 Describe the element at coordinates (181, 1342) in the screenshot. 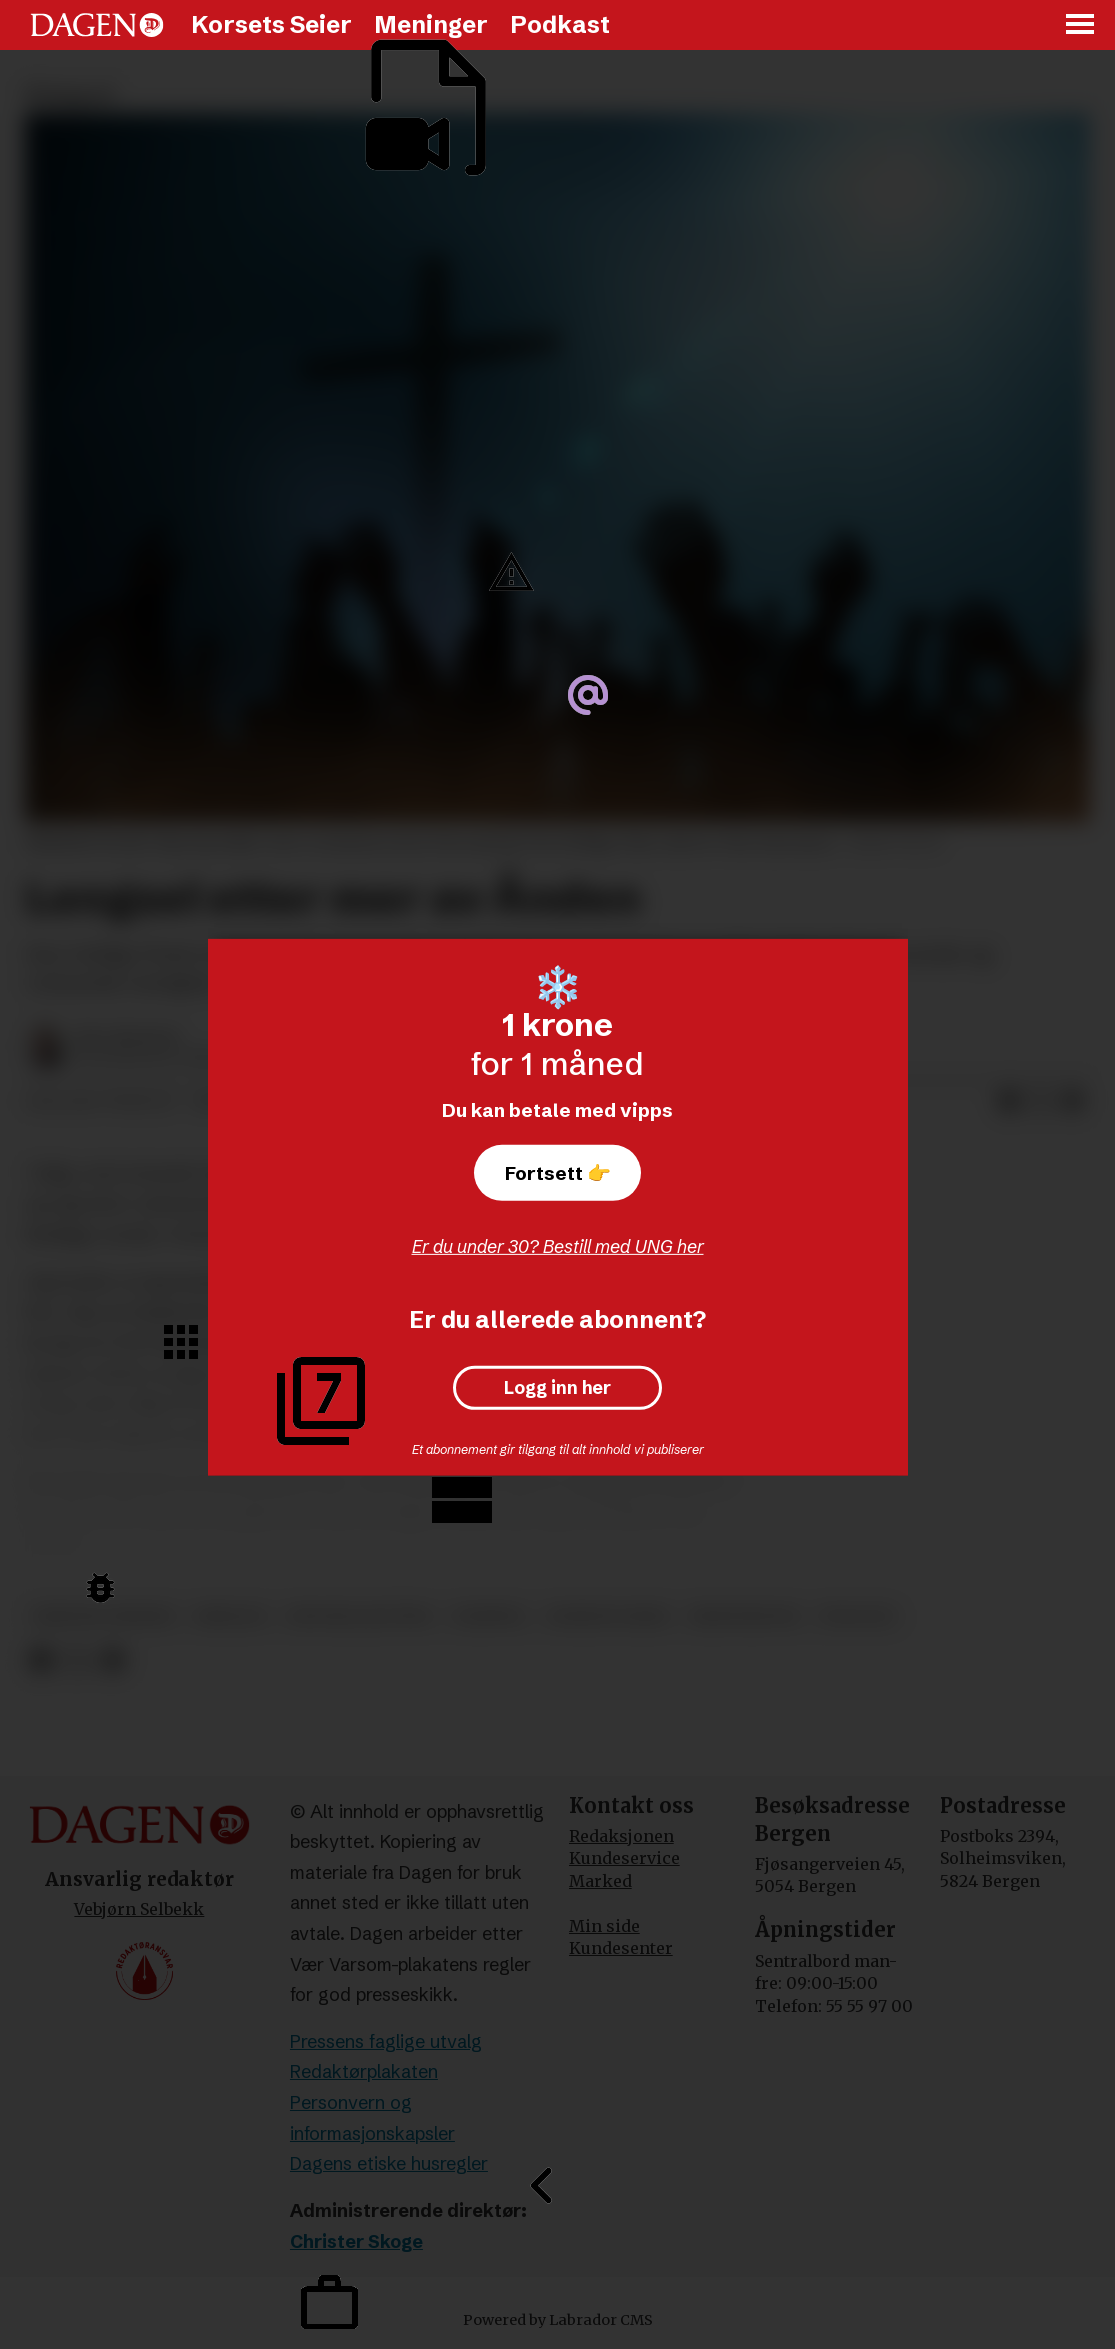

I see `open the app drawer or launcher` at that location.